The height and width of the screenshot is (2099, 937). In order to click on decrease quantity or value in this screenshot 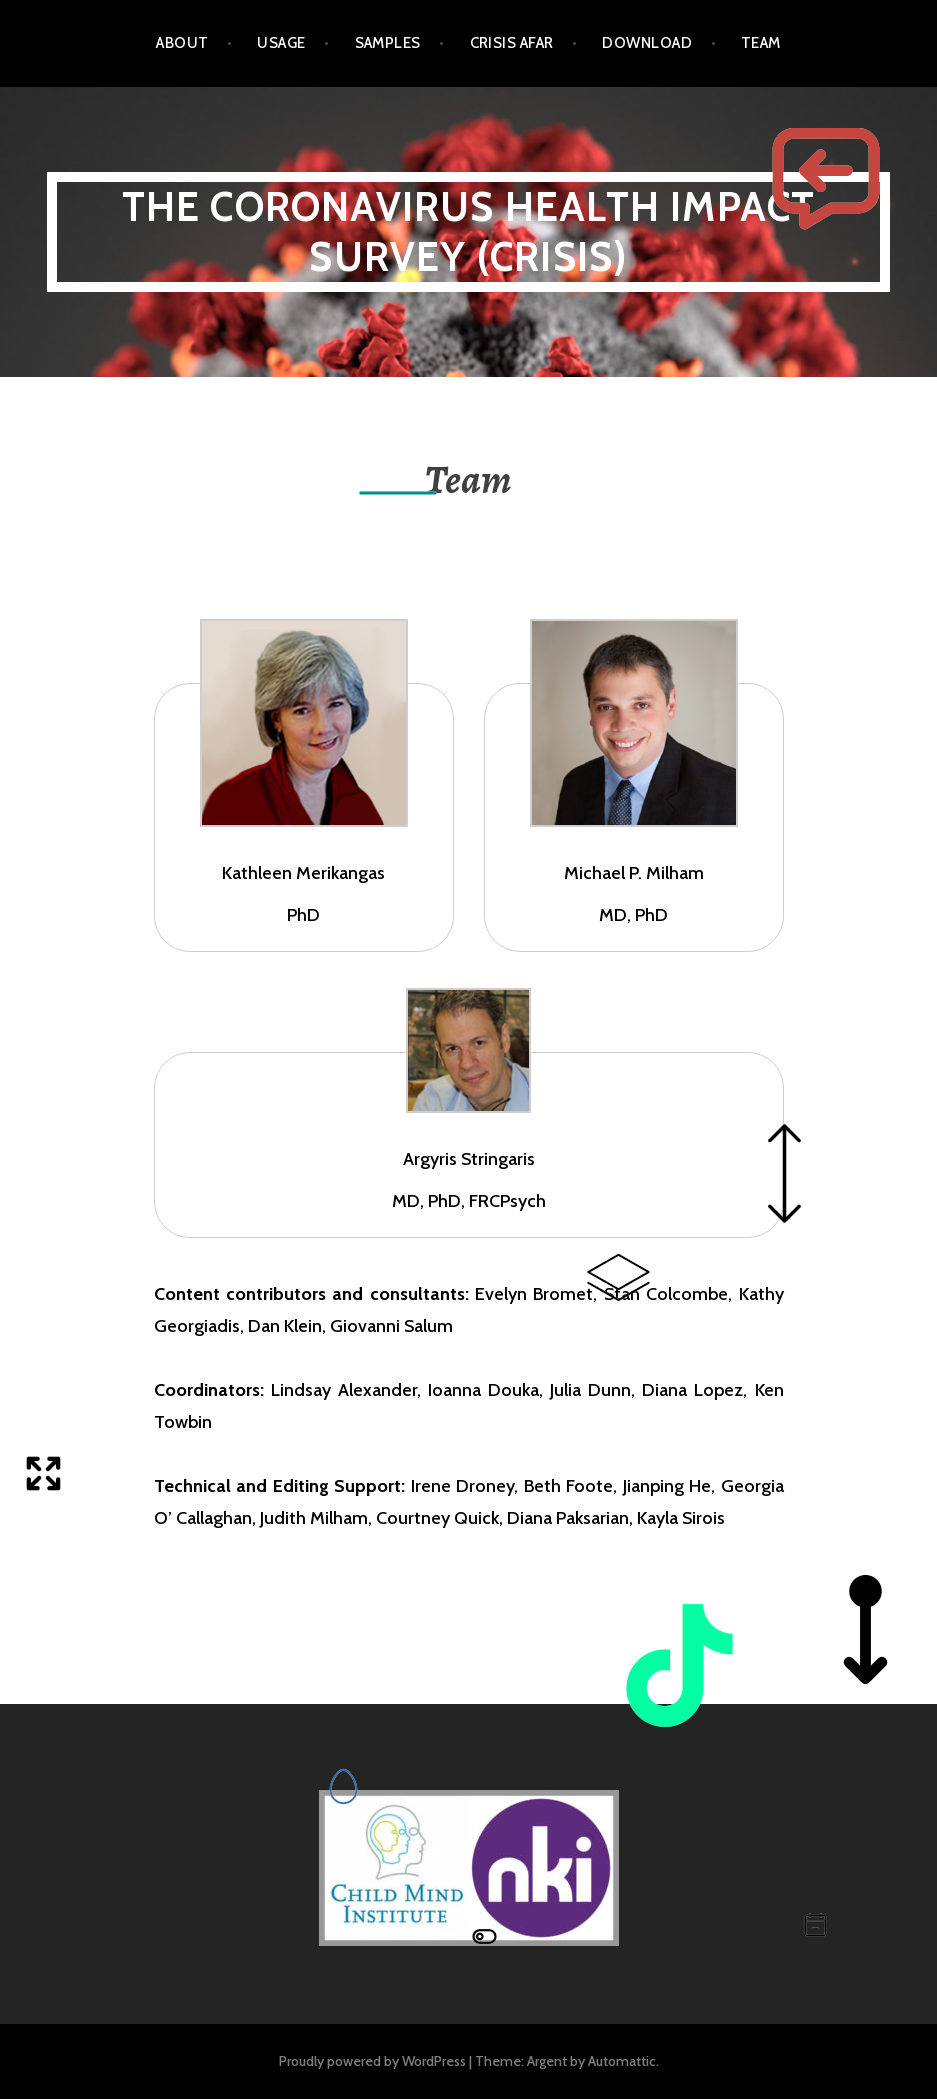, I will do `click(398, 493)`.